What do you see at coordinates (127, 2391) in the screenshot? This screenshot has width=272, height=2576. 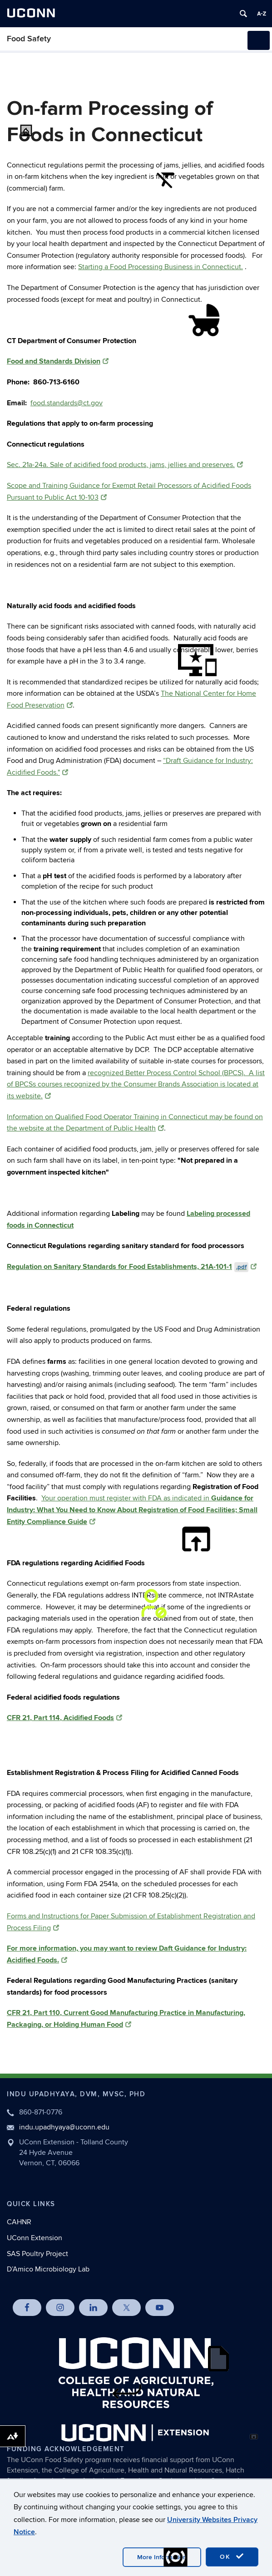 I see `return to previous screen or step` at bounding box center [127, 2391].